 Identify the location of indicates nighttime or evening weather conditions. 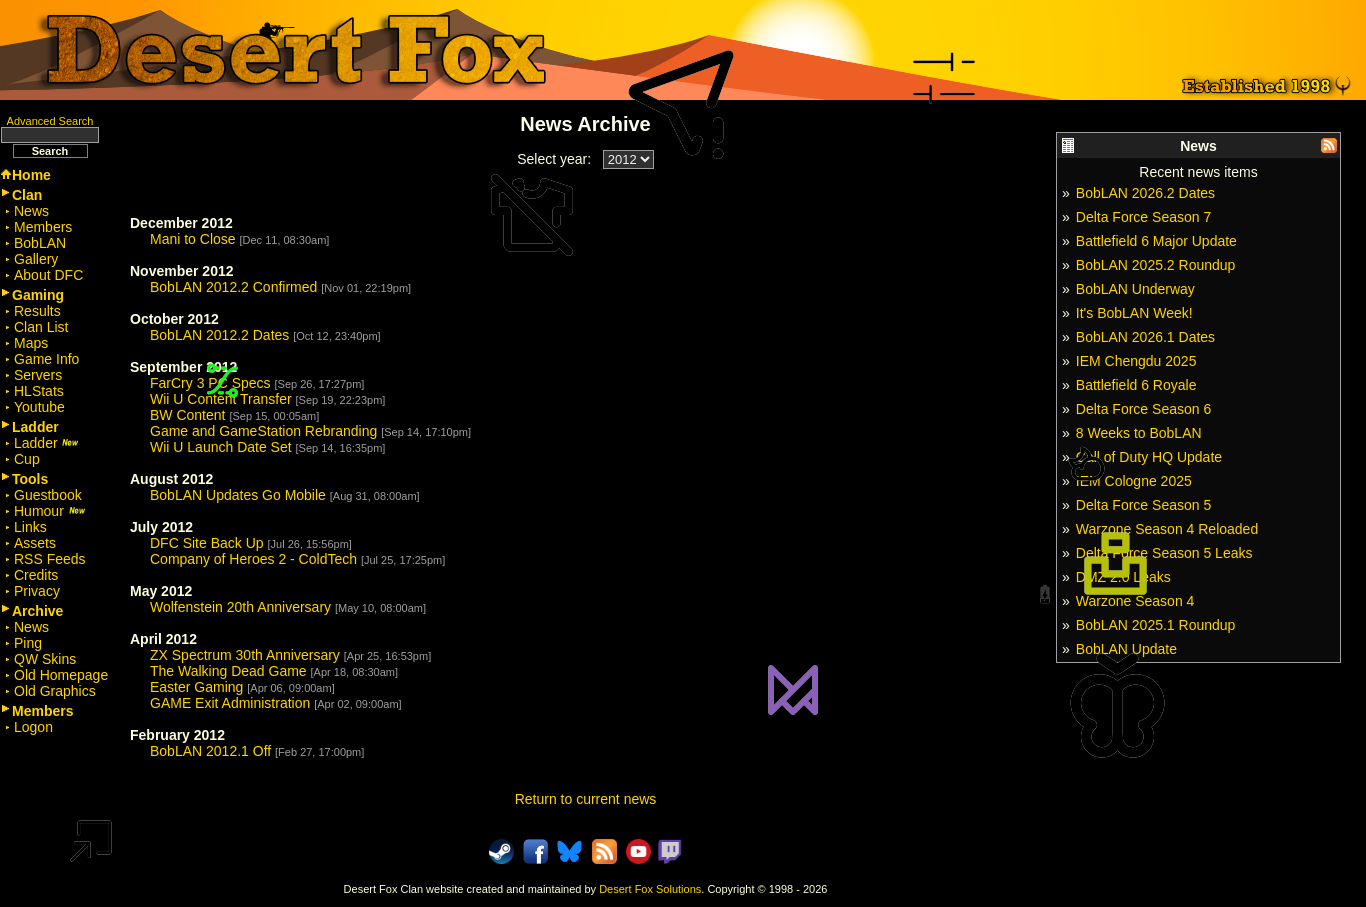
(1085, 465).